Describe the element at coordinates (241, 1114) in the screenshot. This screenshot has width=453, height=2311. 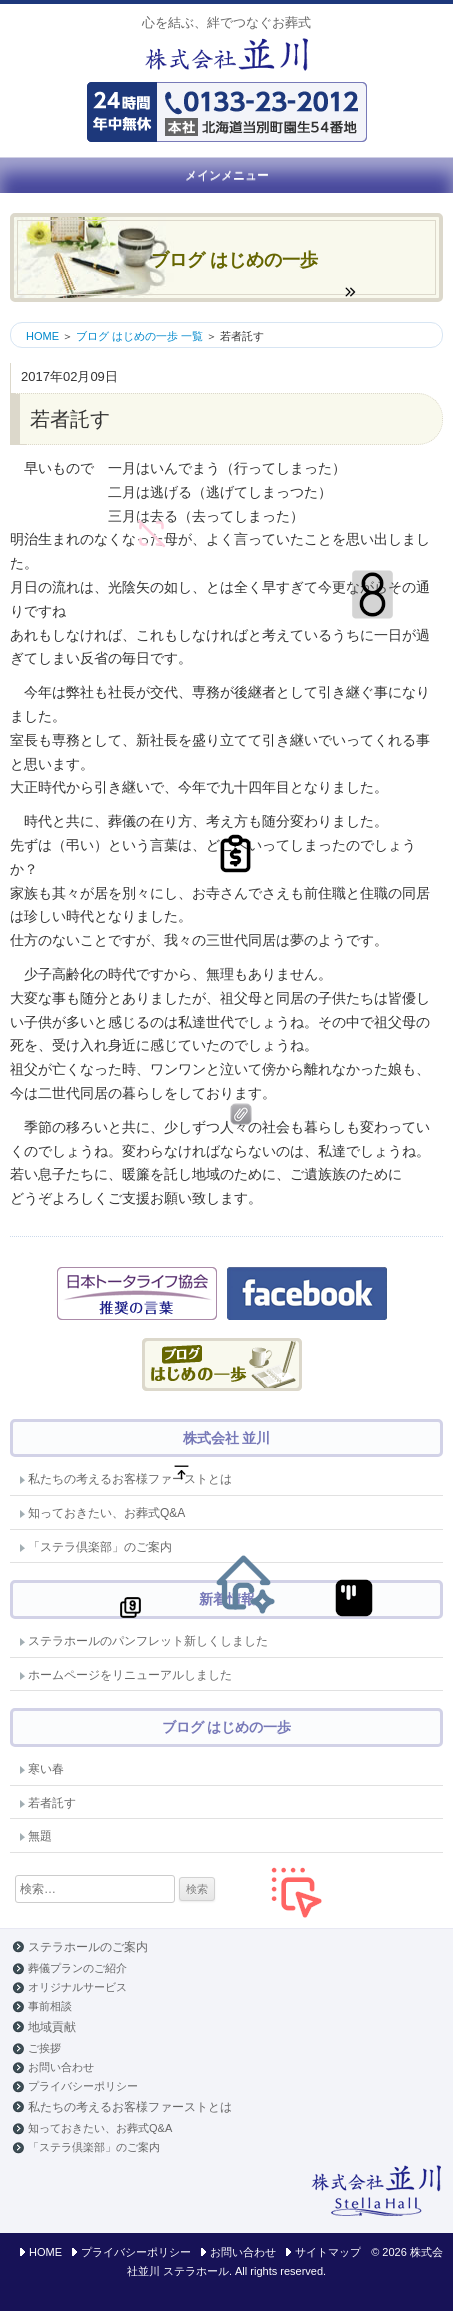
I see `open office or productivity applications` at that location.